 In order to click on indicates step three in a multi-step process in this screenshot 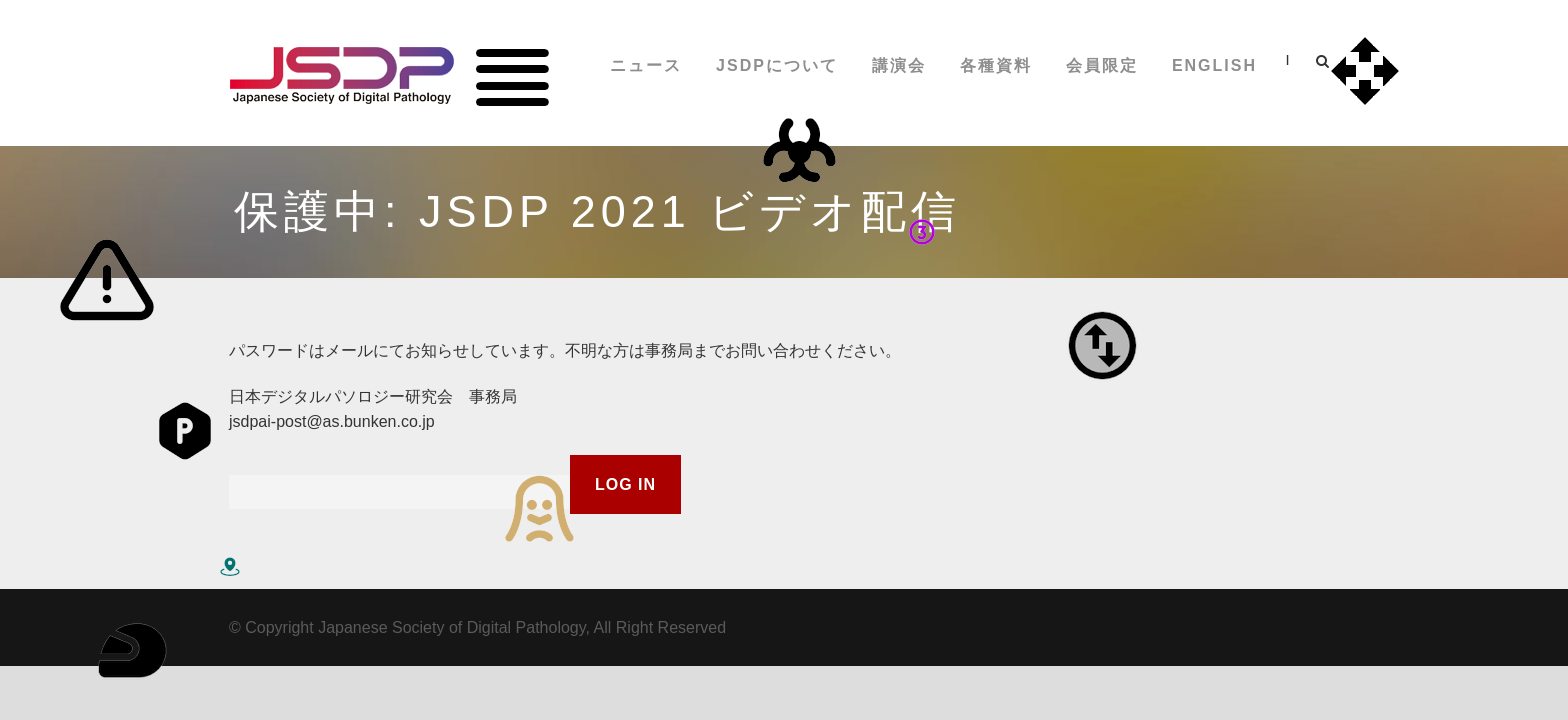, I will do `click(922, 232)`.